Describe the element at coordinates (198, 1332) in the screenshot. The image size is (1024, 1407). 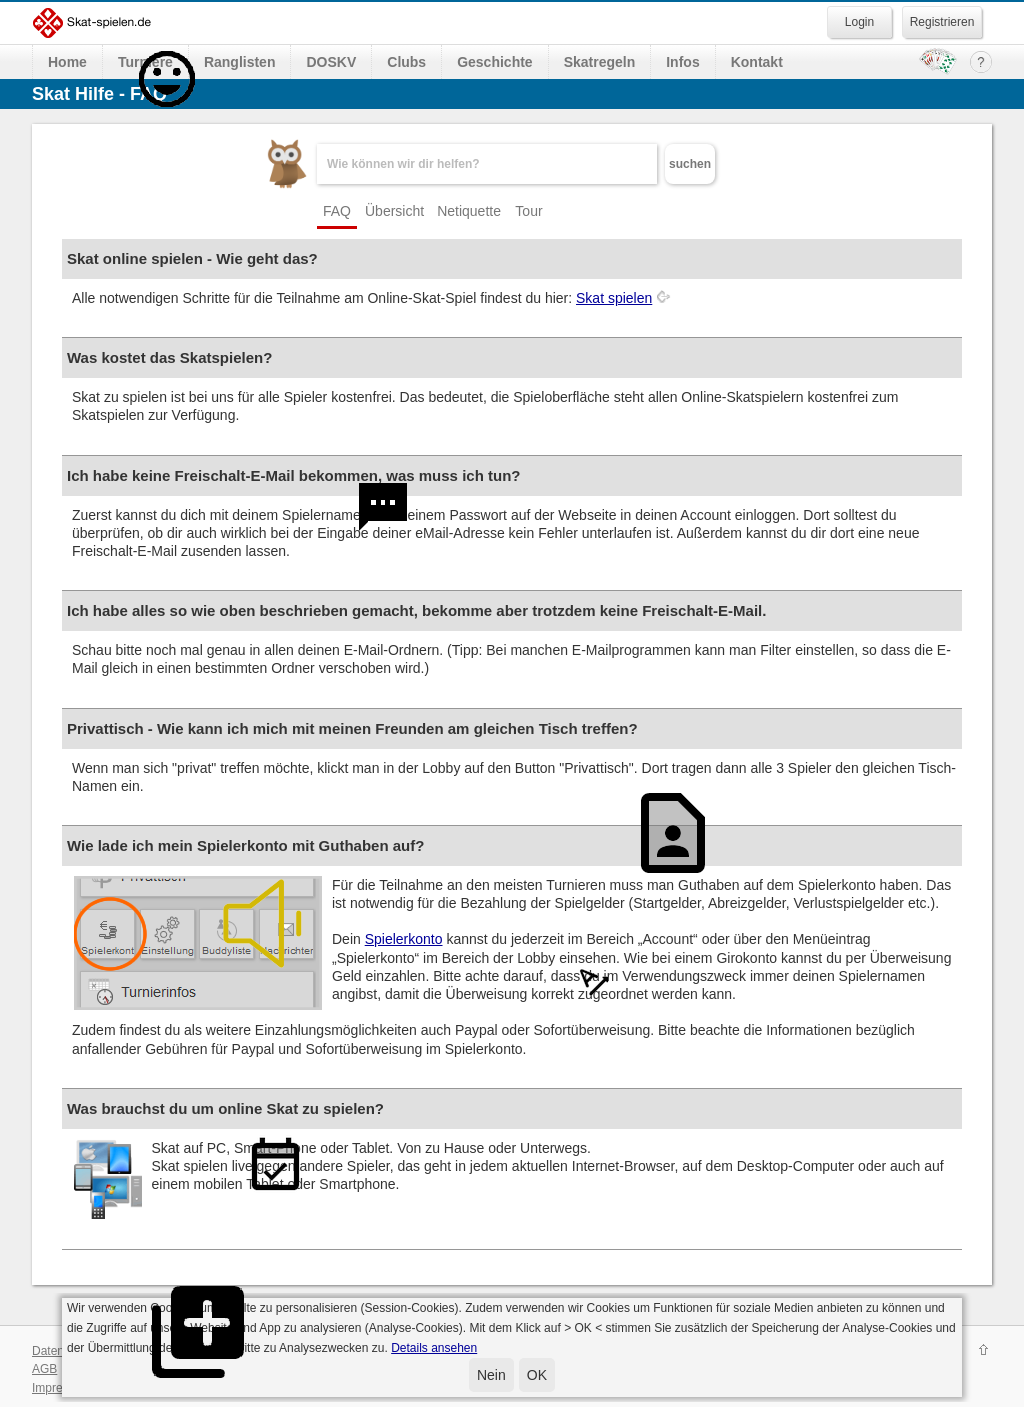
I see `add to queue` at that location.